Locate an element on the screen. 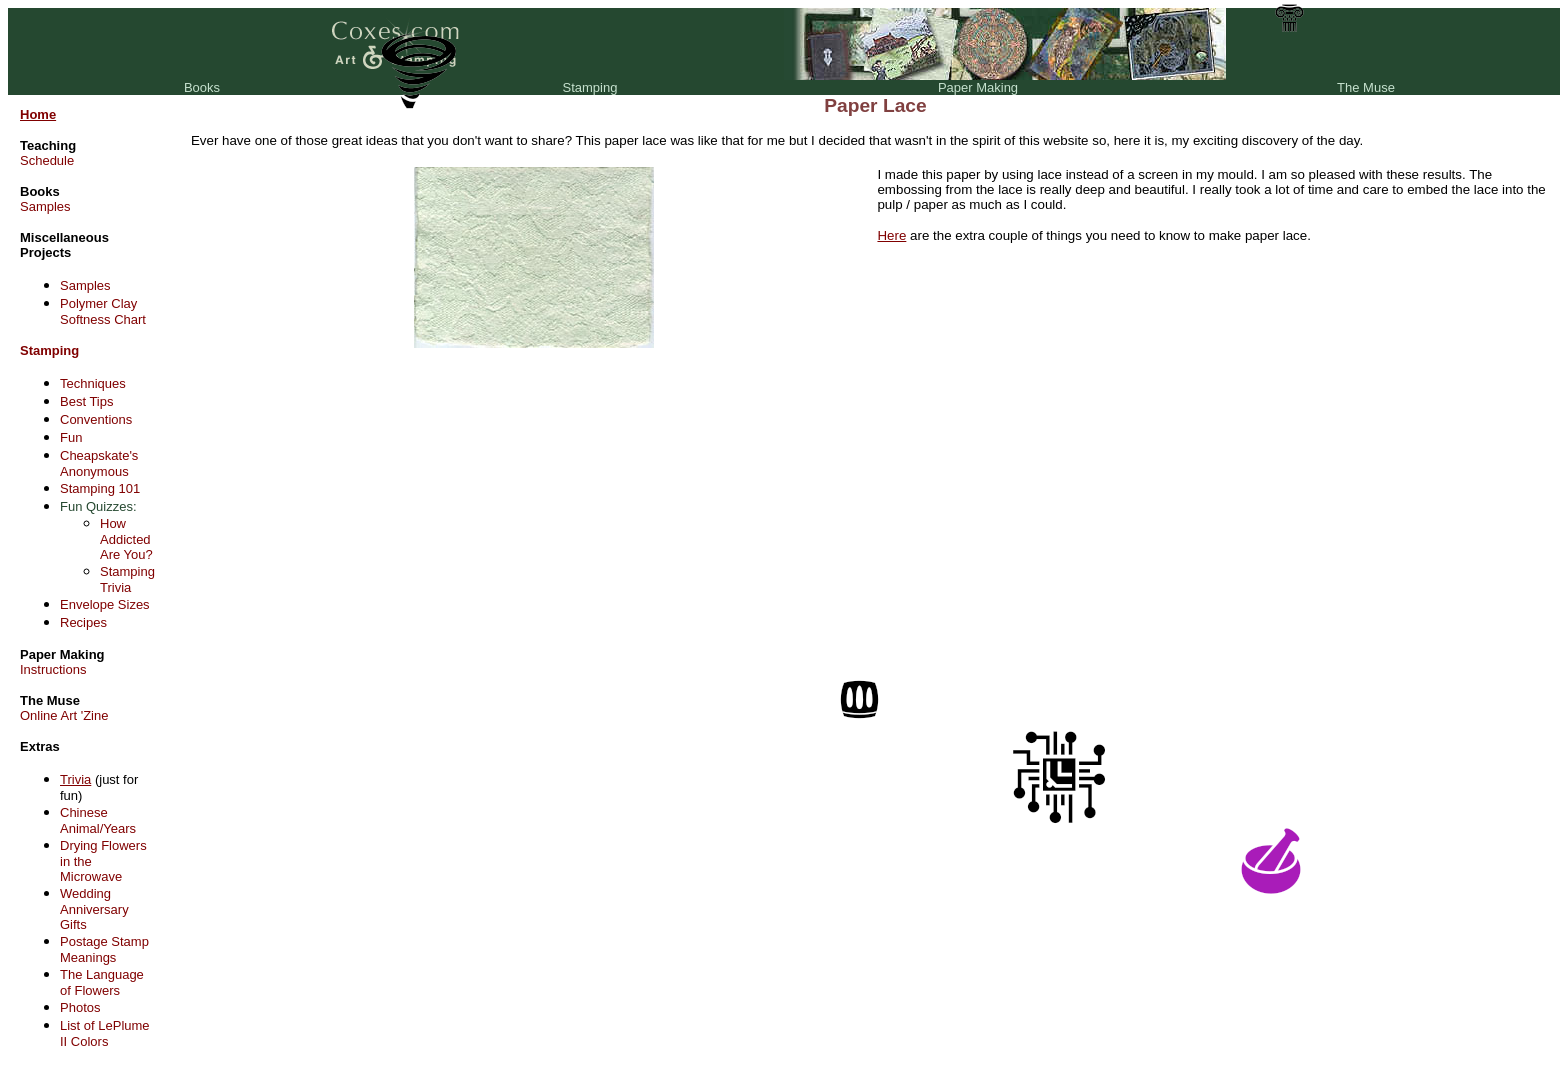 This screenshot has height=1085, width=1568. view classical architecture or history content is located at coordinates (1289, 17).